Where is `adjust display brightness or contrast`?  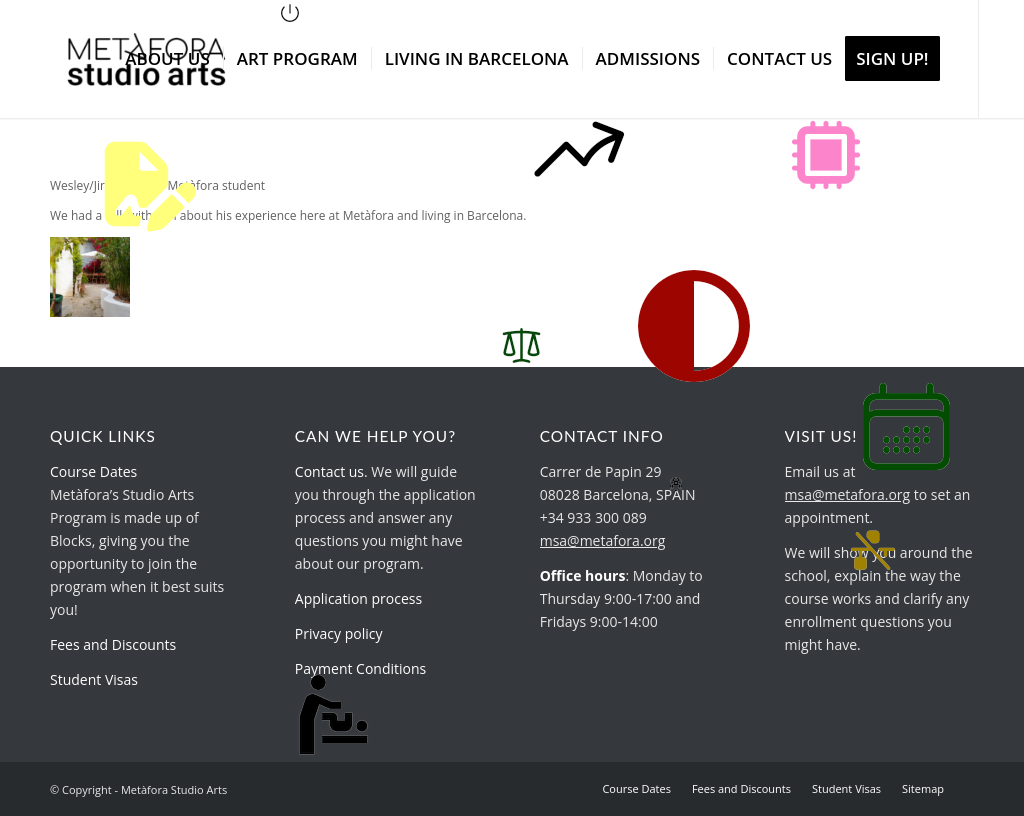
adjust display brightness or contrast is located at coordinates (694, 326).